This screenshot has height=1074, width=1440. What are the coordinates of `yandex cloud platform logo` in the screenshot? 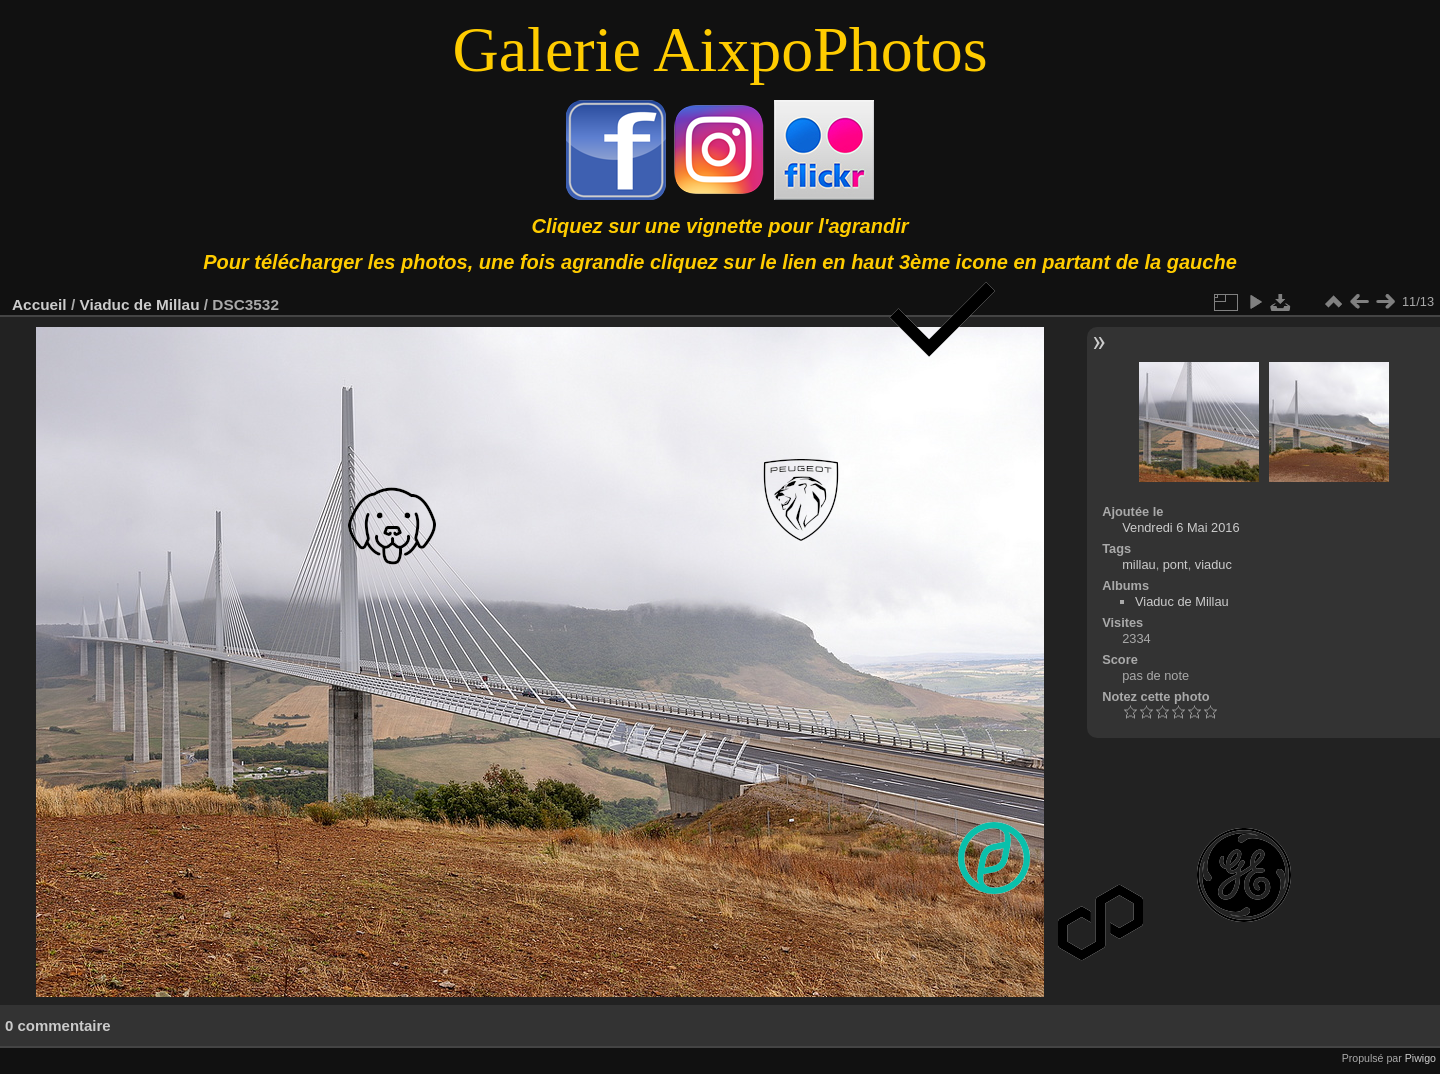 It's located at (994, 858).